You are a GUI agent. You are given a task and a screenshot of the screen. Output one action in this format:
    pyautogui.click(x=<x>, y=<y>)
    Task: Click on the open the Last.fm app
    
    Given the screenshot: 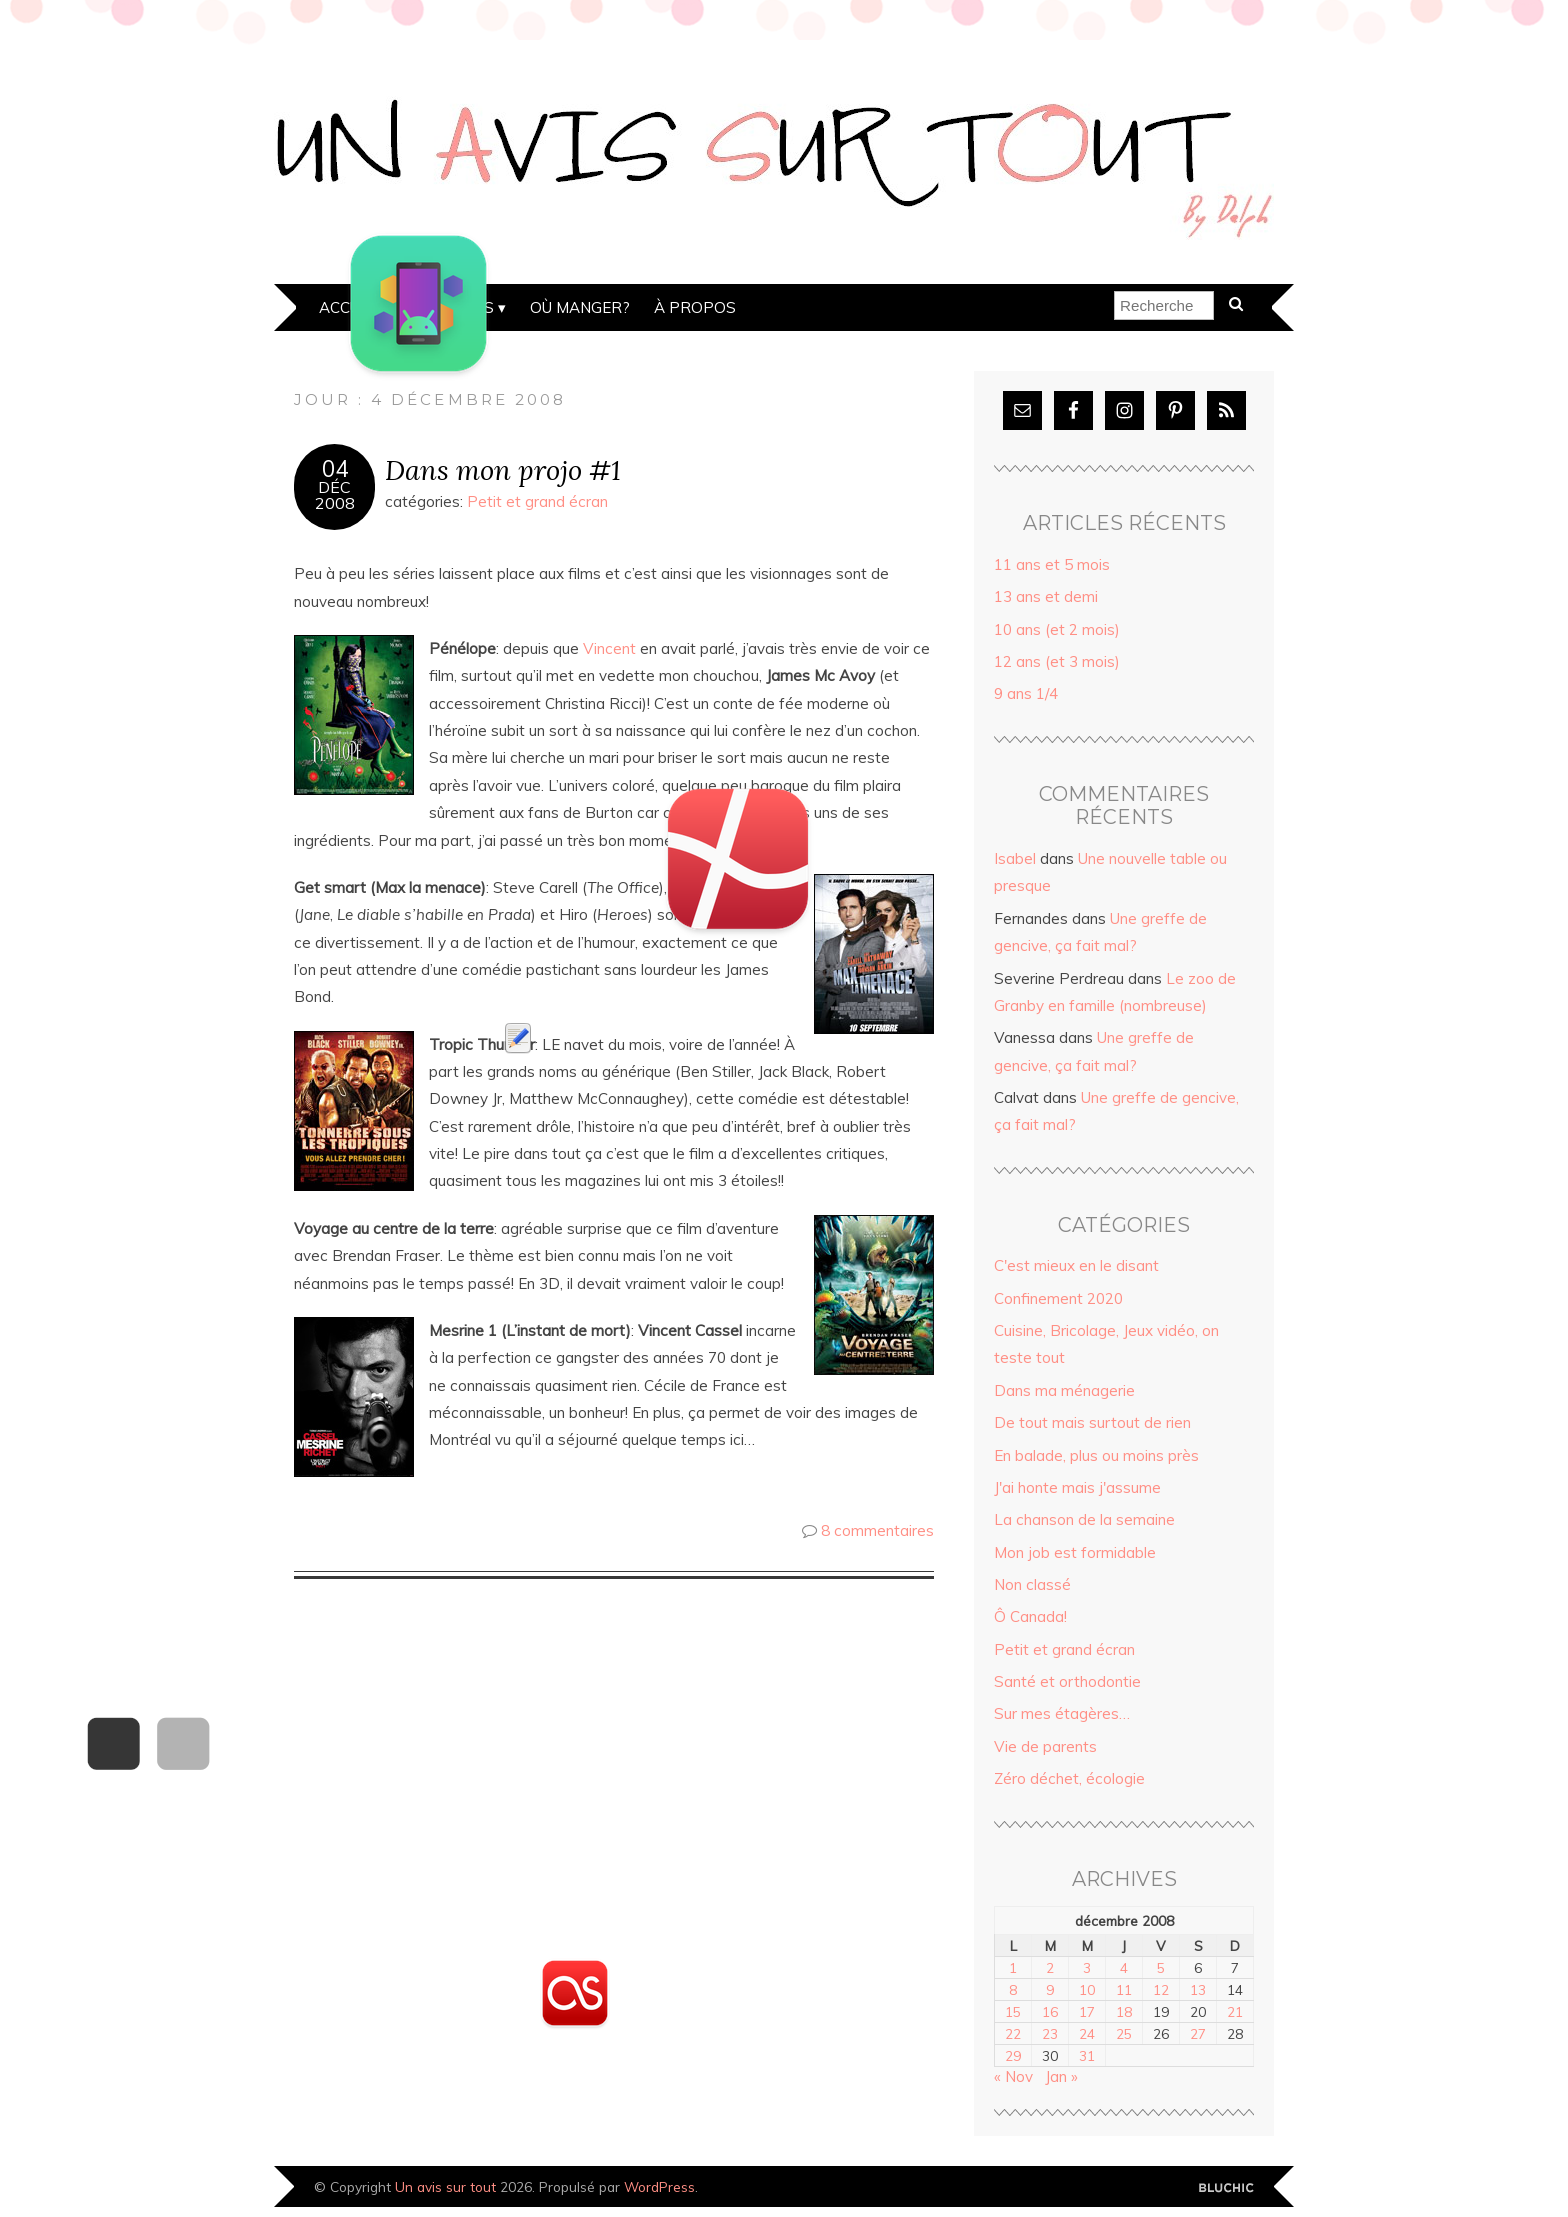 What is the action you would take?
    pyautogui.click(x=575, y=1993)
    